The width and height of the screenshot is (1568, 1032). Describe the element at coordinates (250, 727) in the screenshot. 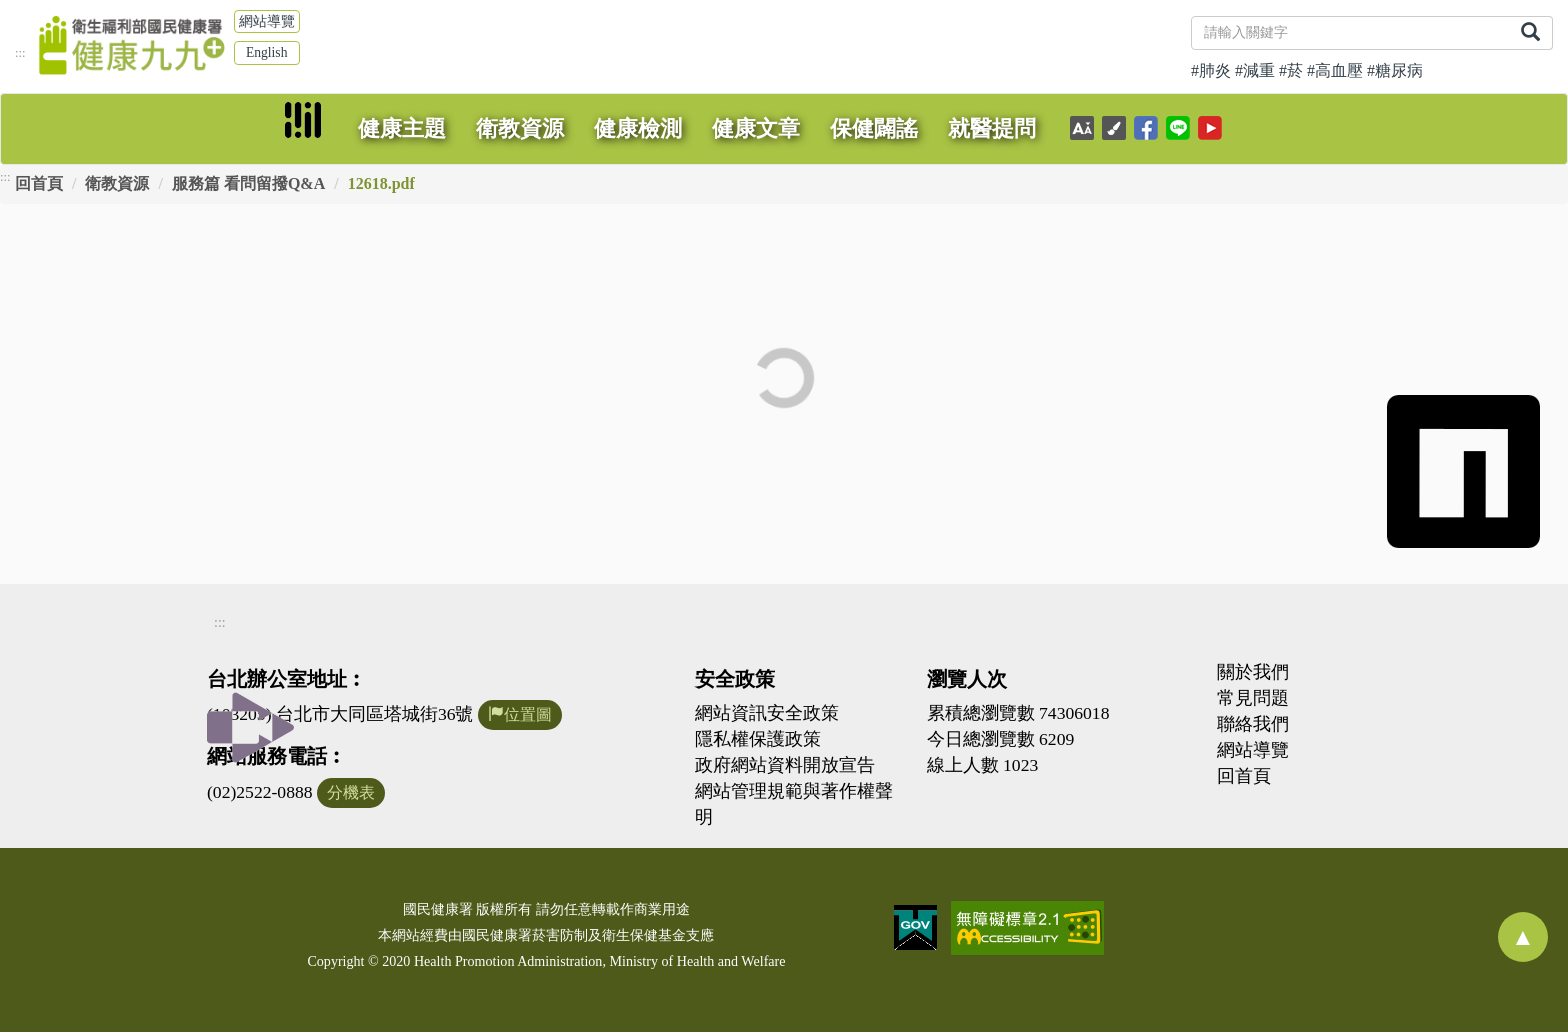

I see `open screencastify screen recording app` at that location.